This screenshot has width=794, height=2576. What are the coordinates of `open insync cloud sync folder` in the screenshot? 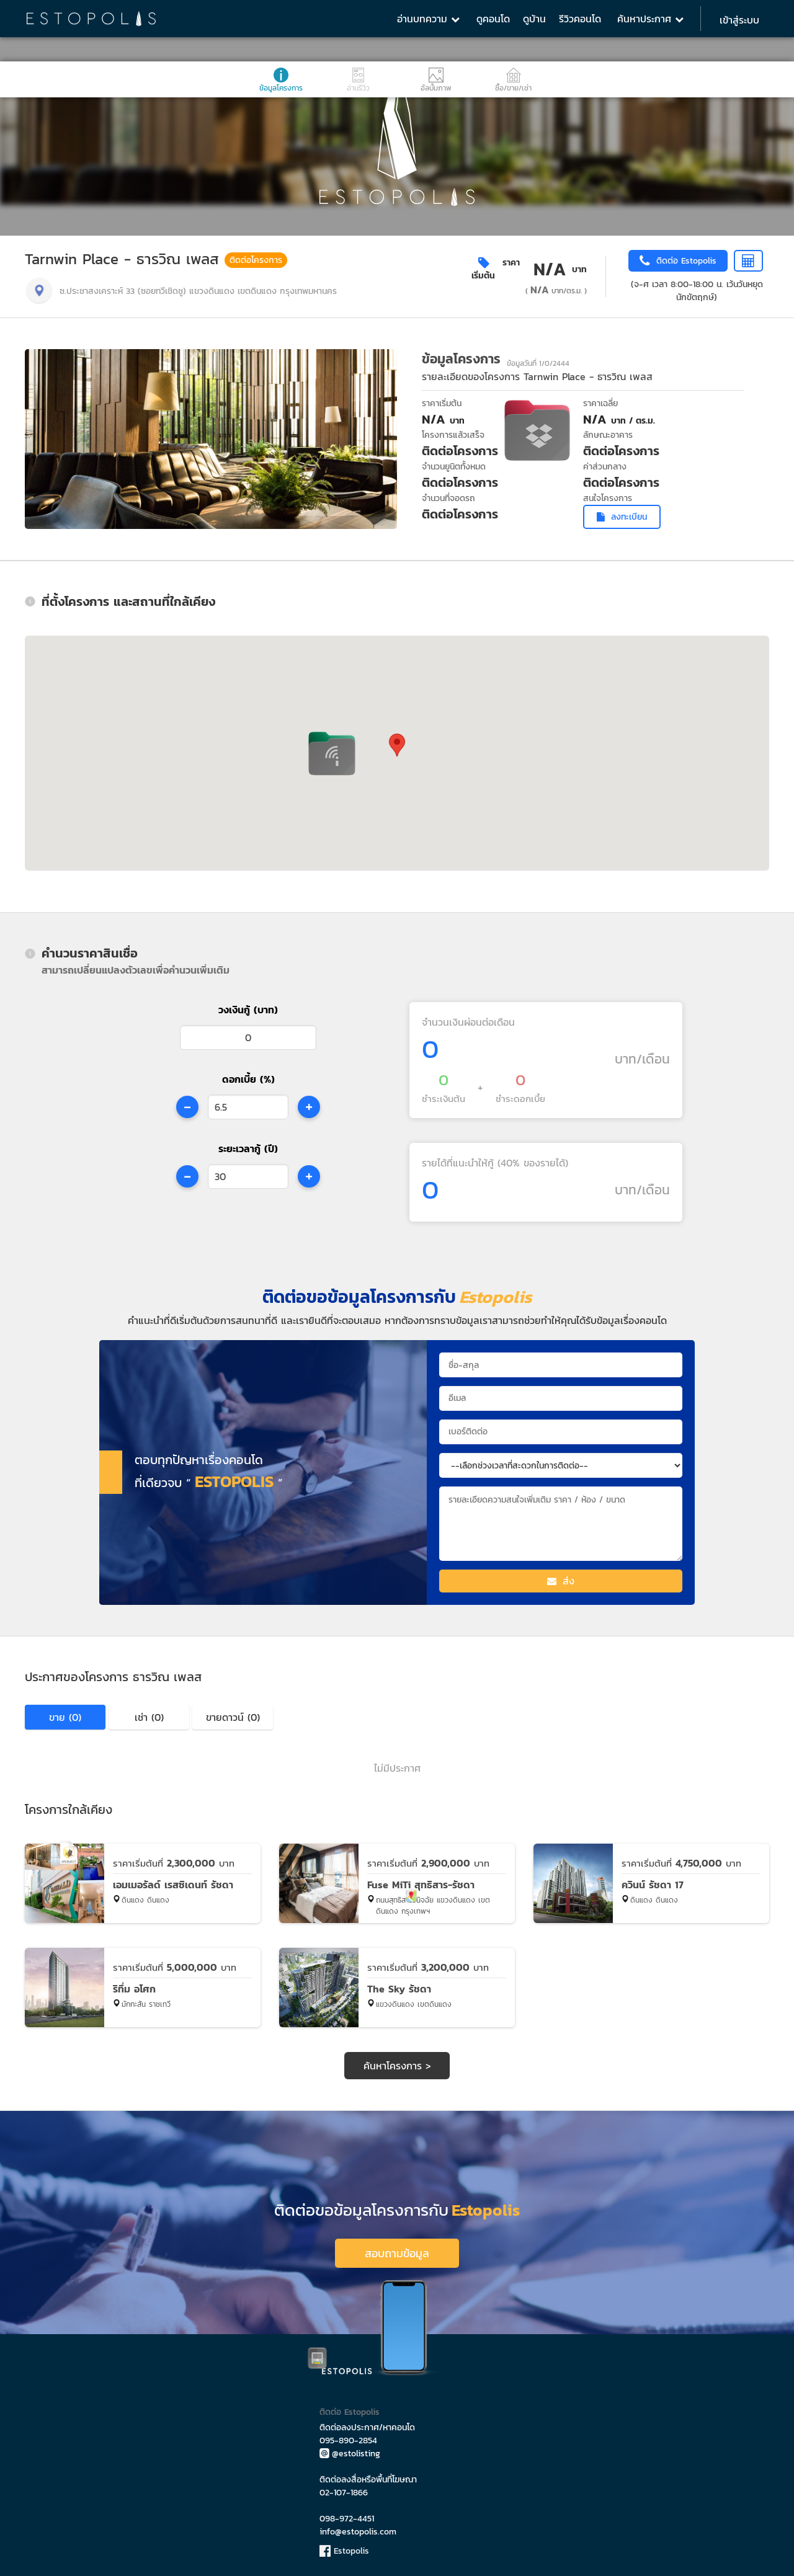 It's located at (332, 753).